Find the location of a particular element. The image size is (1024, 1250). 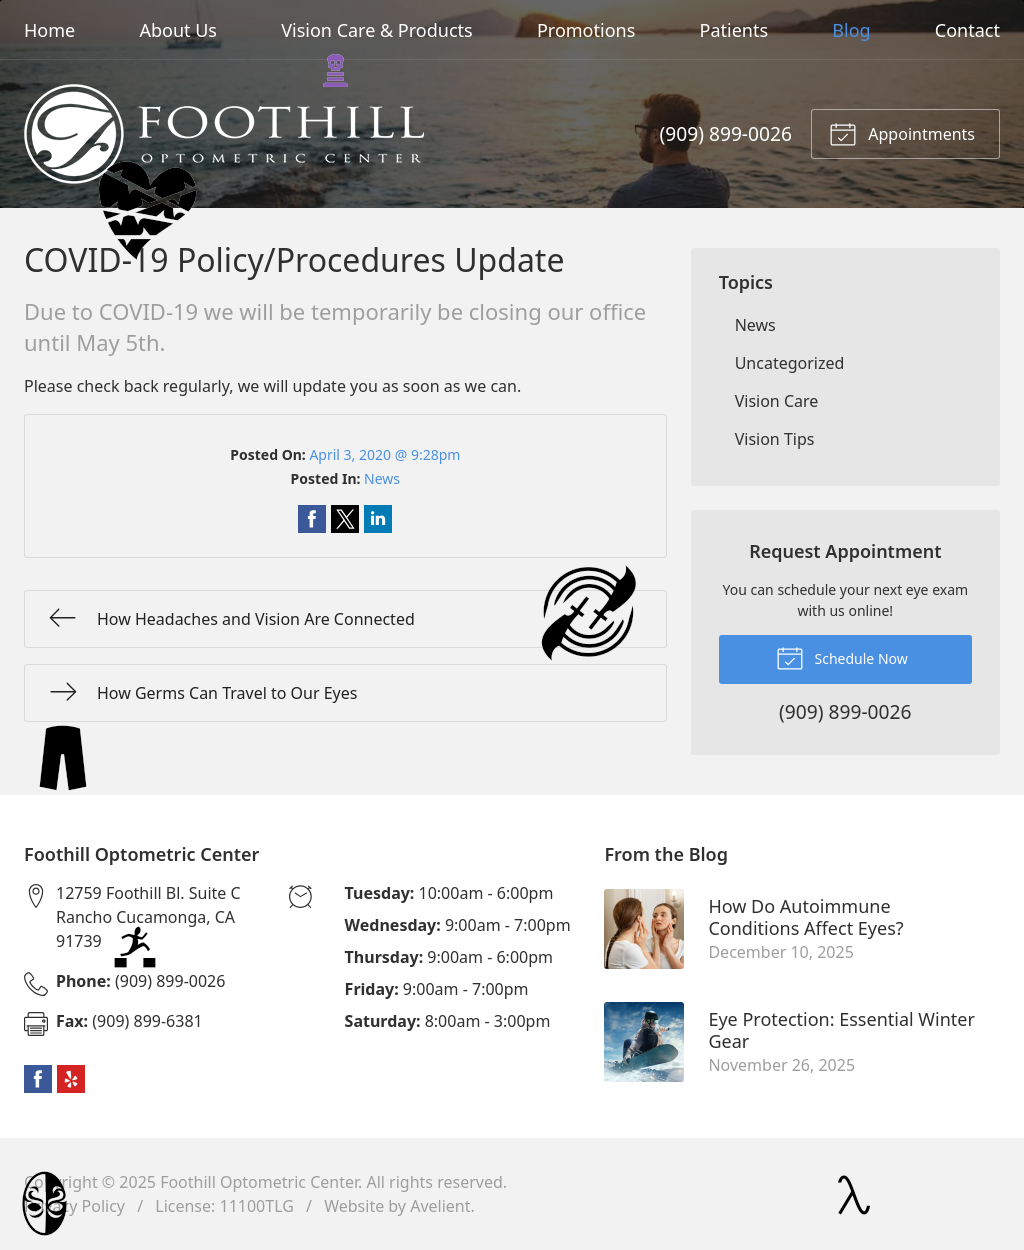

jump across platforms or obstacles is located at coordinates (135, 947).